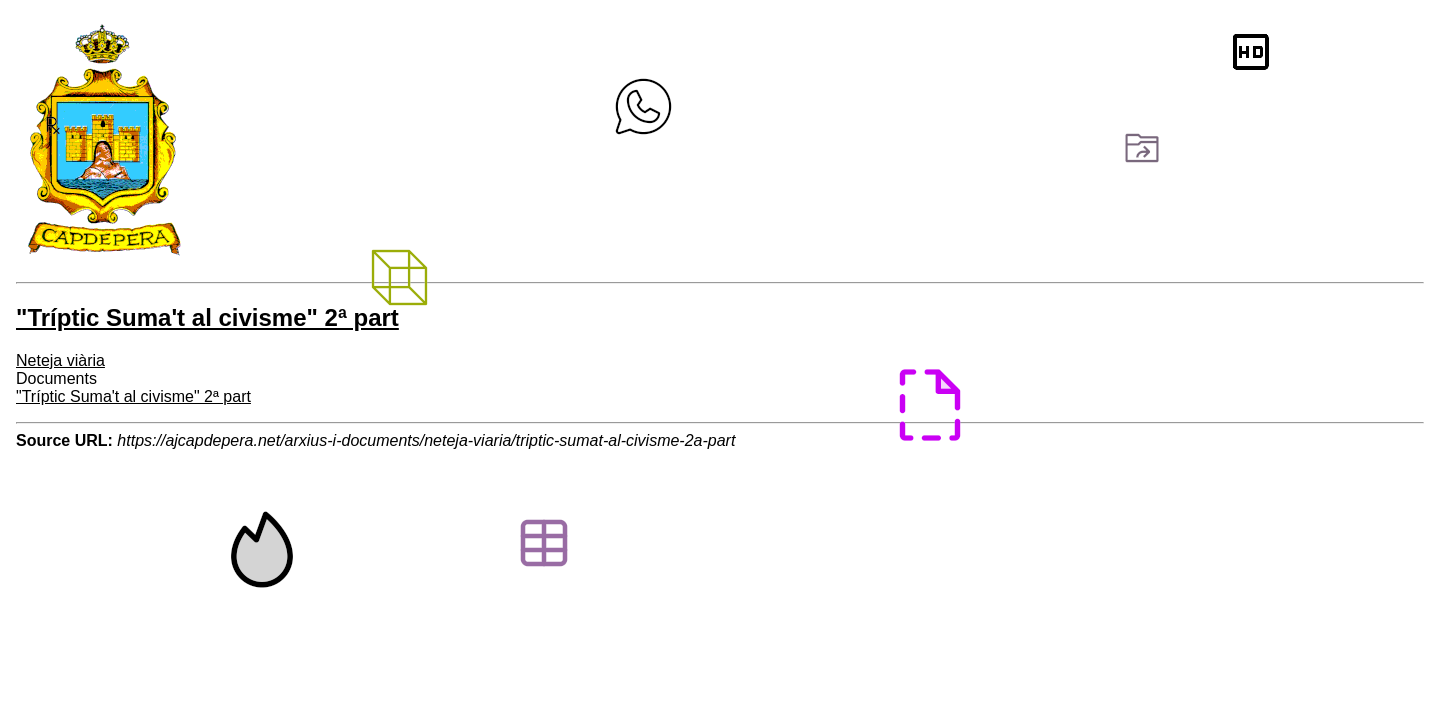 The height and width of the screenshot is (720, 1440). What do you see at coordinates (1142, 148) in the screenshot?
I see `open a linked or shortcut folder` at bounding box center [1142, 148].